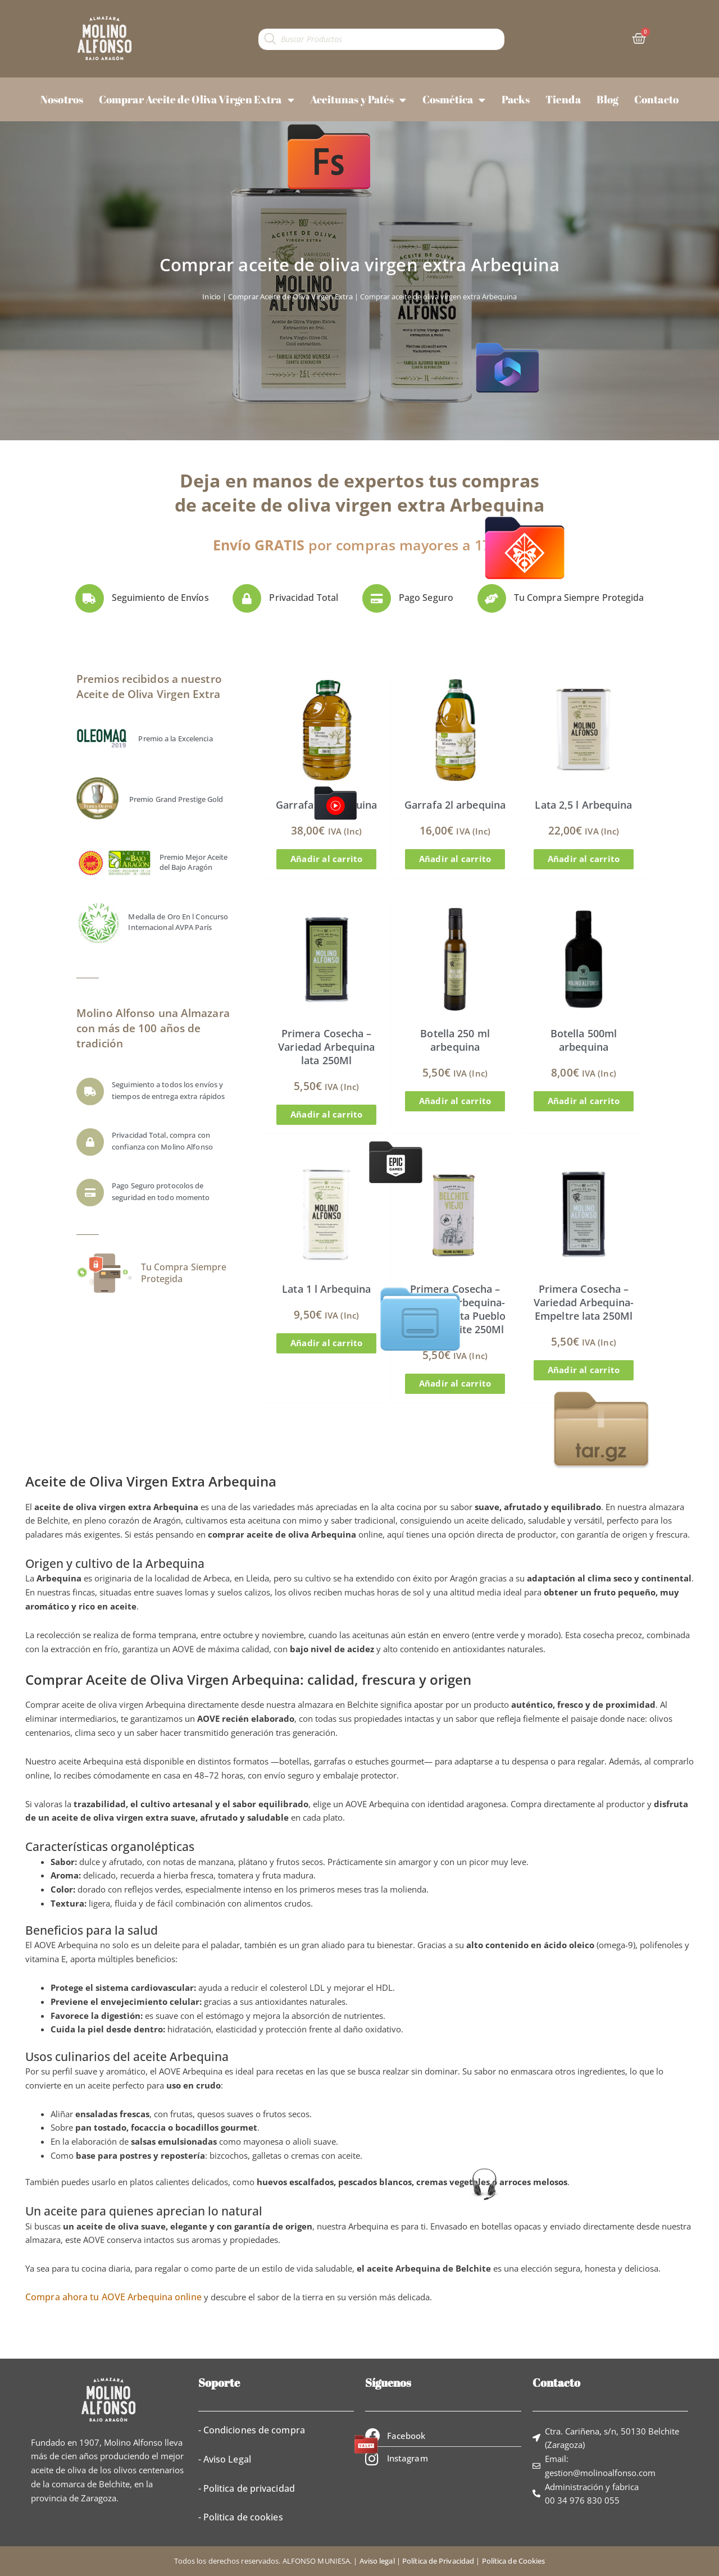 Image resolution: width=719 pixels, height=2576 pixels. Describe the element at coordinates (329, 159) in the screenshot. I see `open adobe fuse project folder` at that location.